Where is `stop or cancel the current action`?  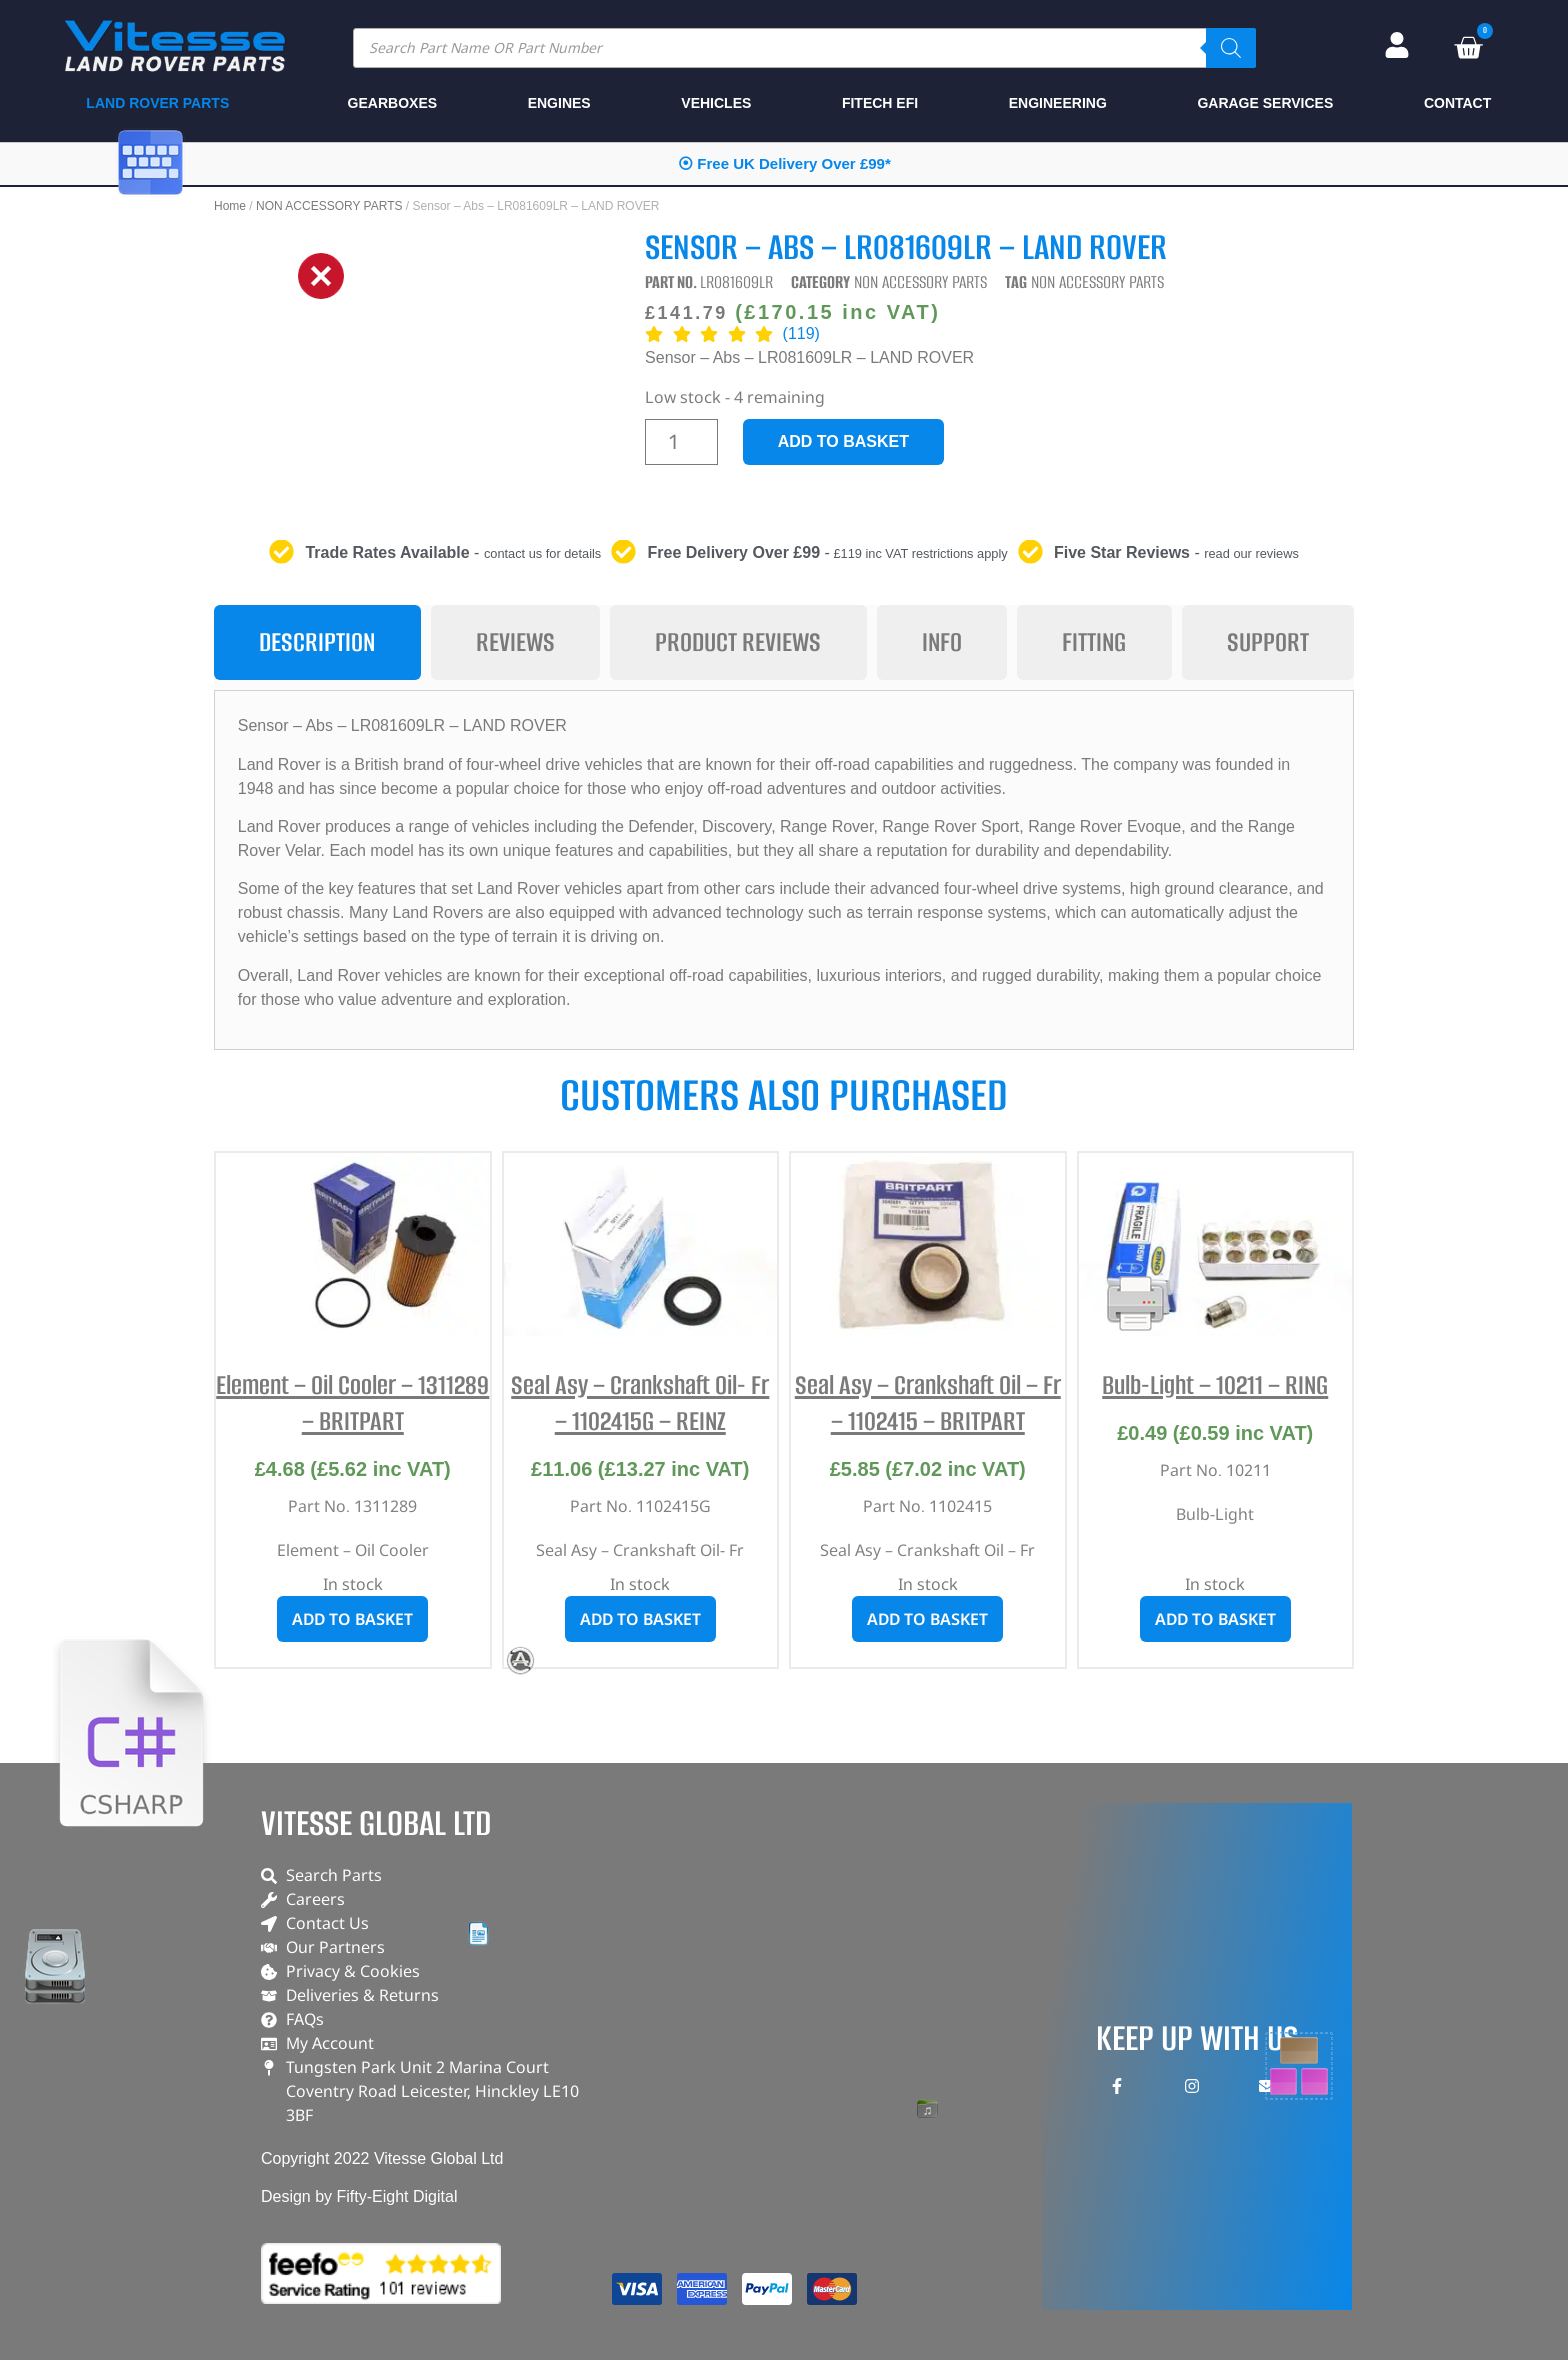
stop or cancel the current action is located at coordinates (321, 276).